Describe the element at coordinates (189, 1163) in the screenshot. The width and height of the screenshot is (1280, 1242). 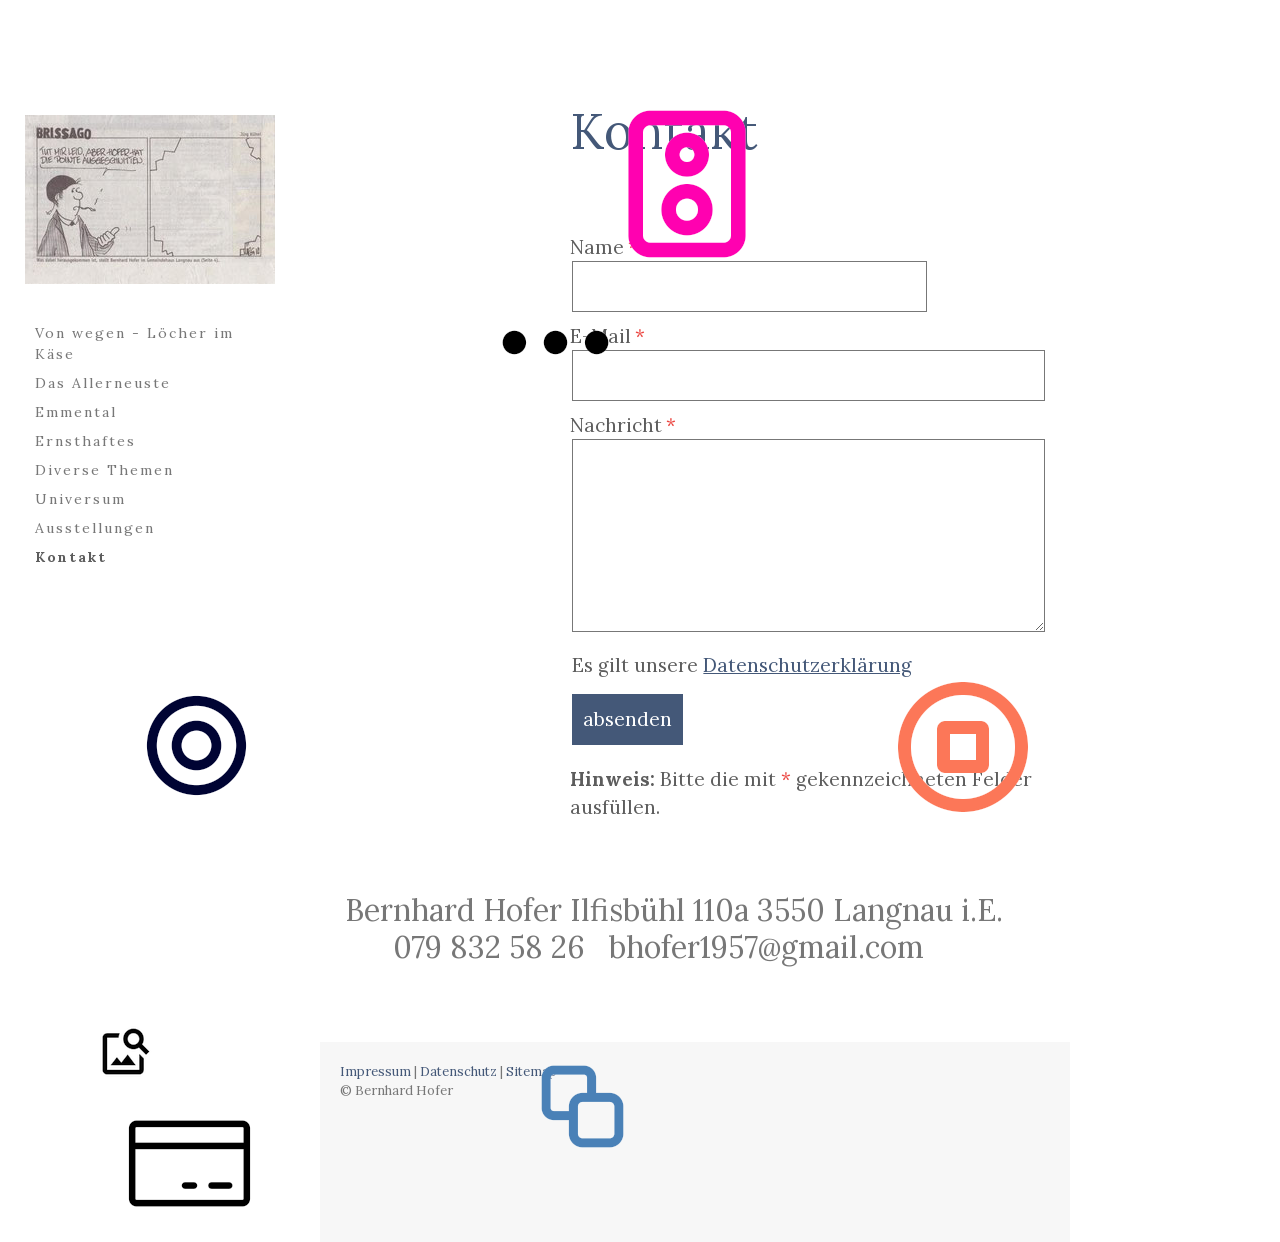
I see `manage payment methods` at that location.